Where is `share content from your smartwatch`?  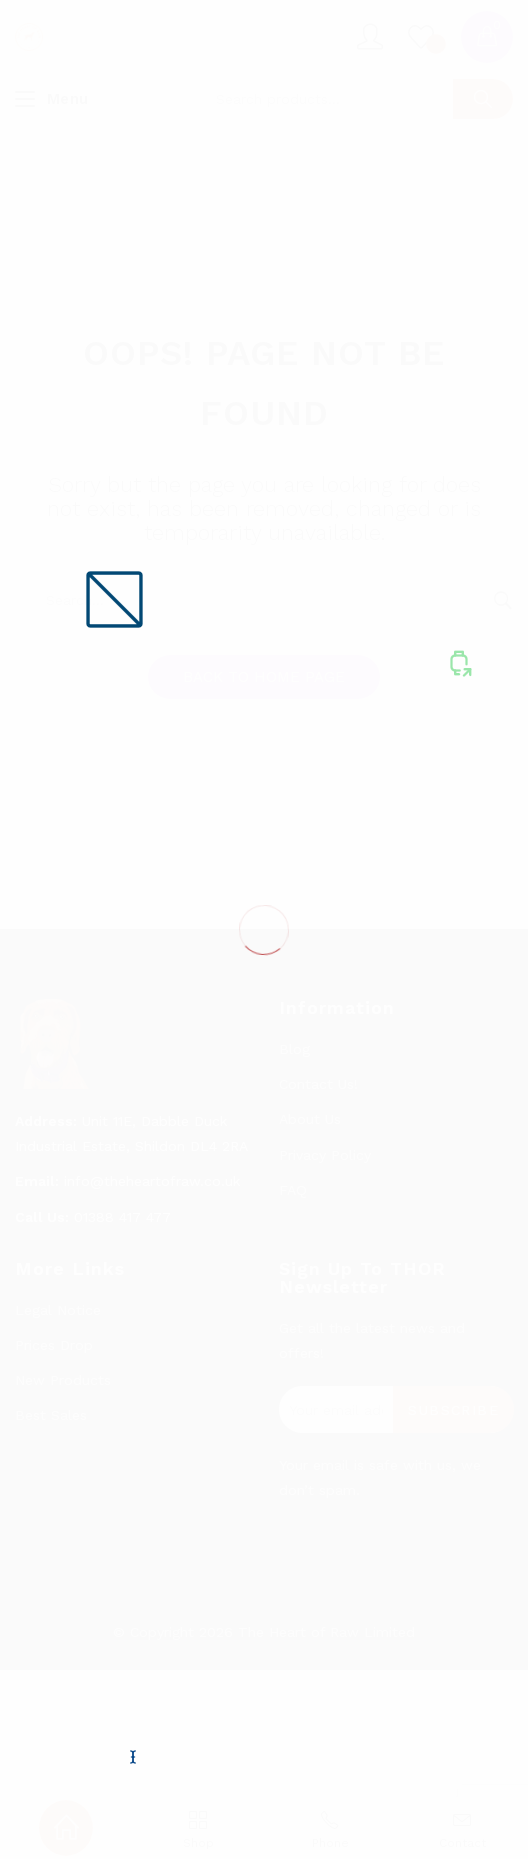 share content from your smartwatch is located at coordinates (459, 663).